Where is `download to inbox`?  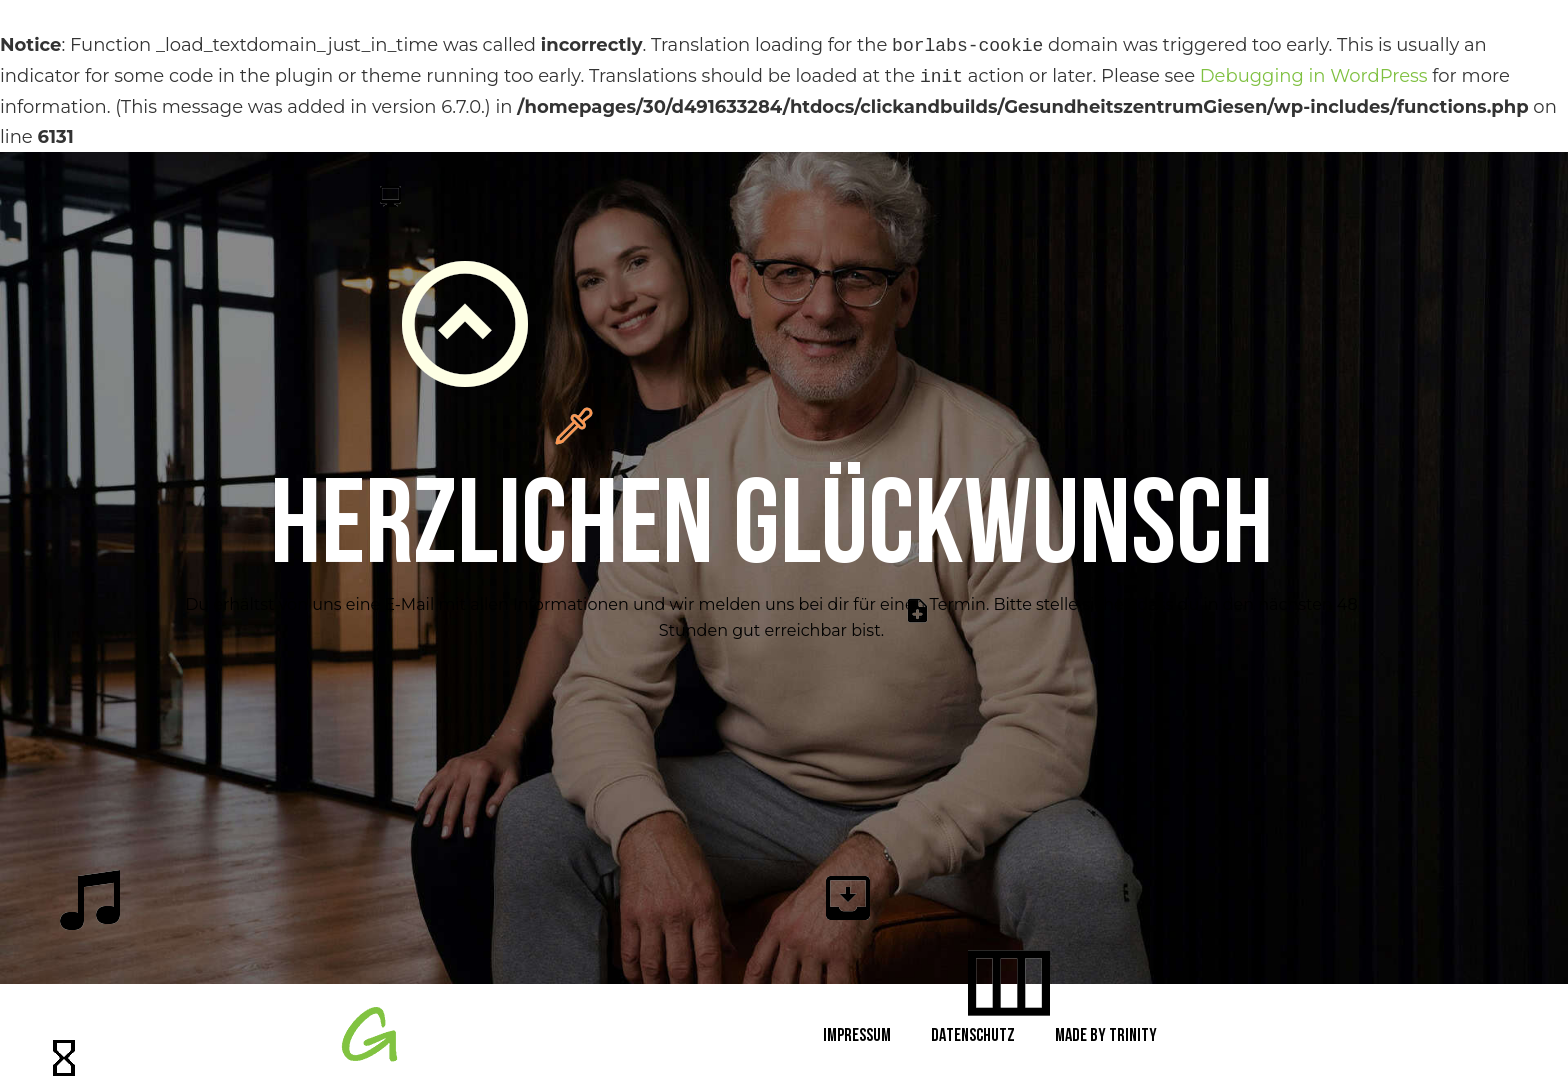
download to inbox is located at coordinates (848, 898).